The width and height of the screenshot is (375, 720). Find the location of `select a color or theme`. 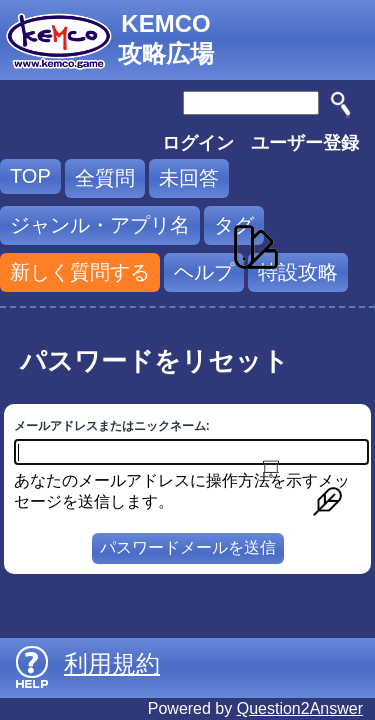

select a color or theme is located at coordinates (256, 247).